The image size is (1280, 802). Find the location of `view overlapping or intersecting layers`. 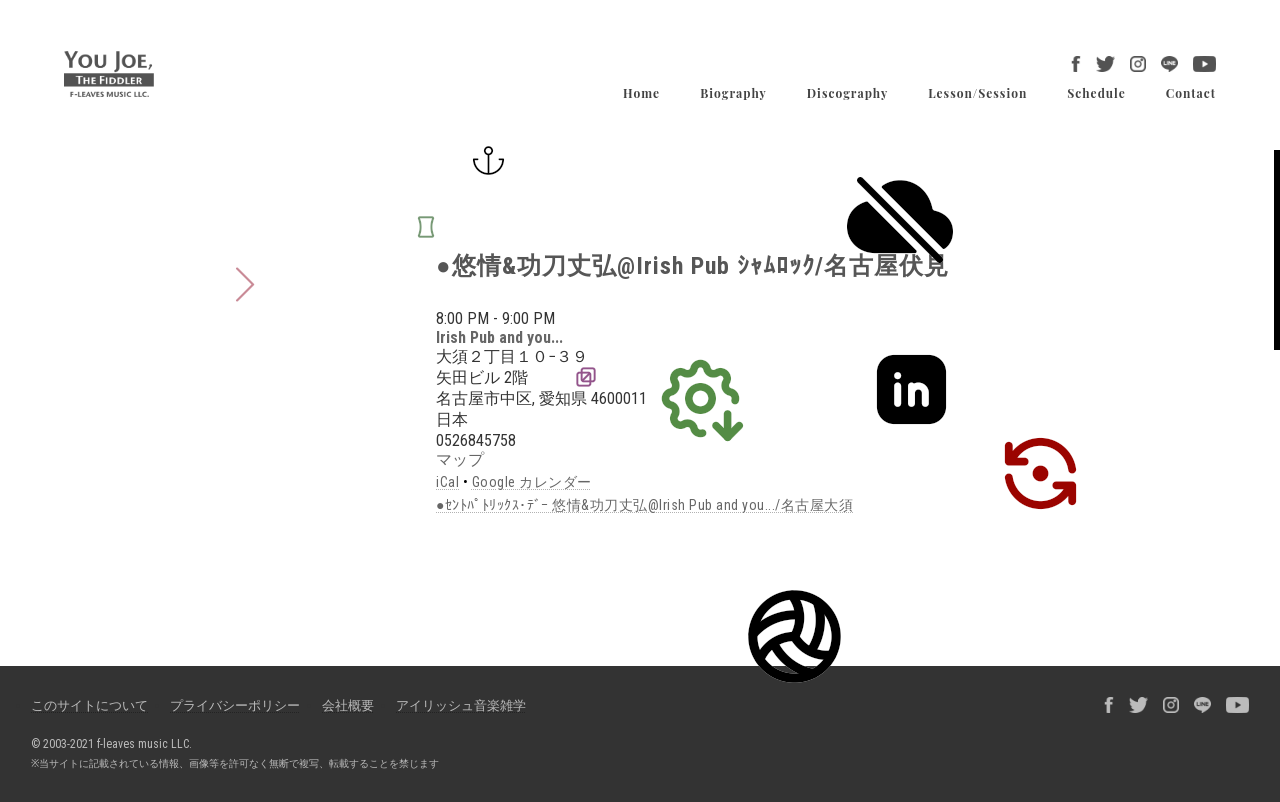

view overlapping or intersecting layers is located at coordinates (586, 377).